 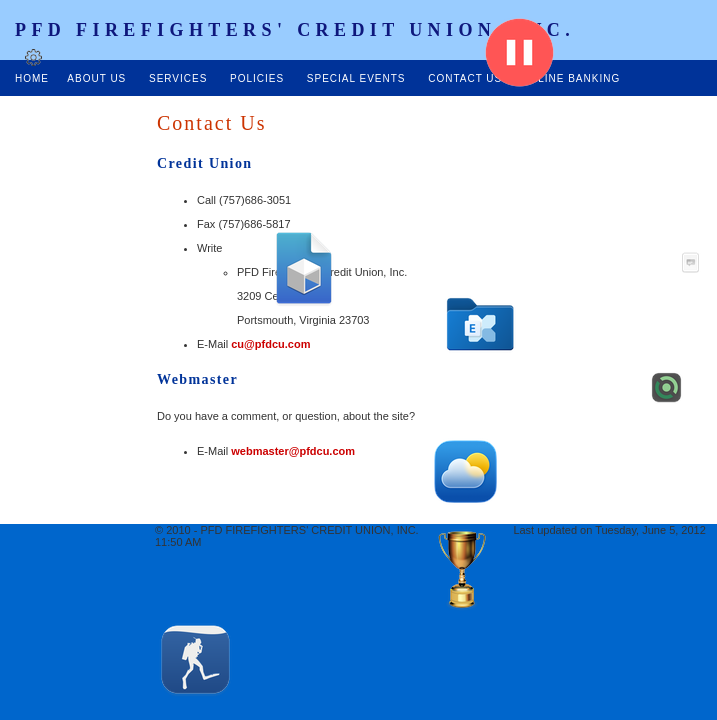 I want to click on access application settings or preferences, so click(x=33, y=57).